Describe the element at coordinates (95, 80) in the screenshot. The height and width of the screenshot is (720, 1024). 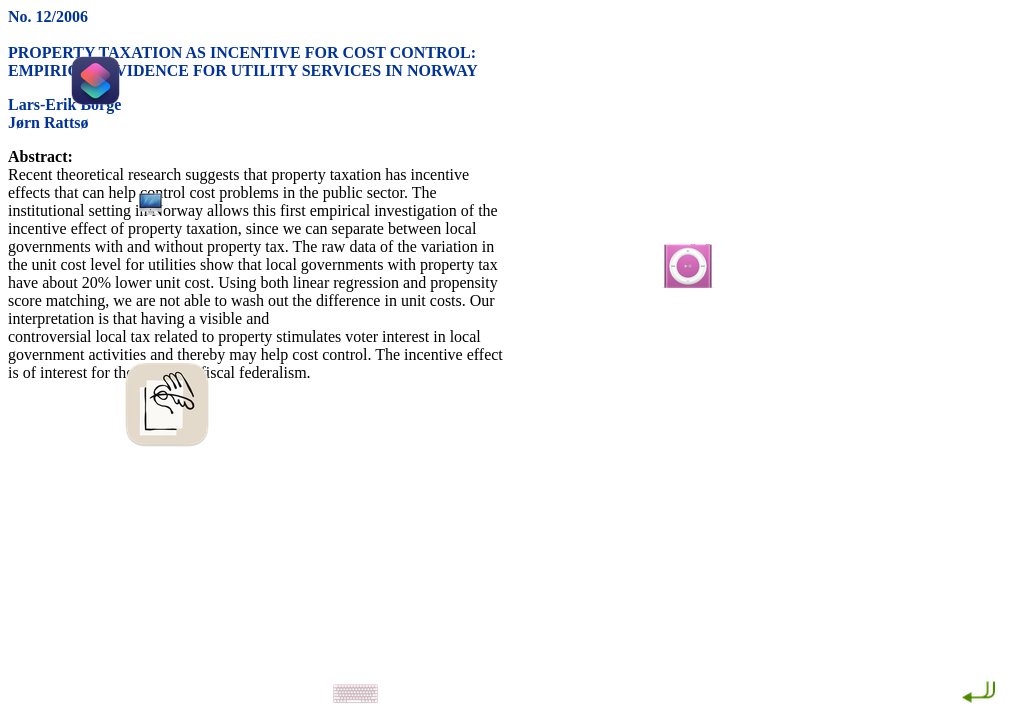
I see `open the shortcuts app to create or run automations` at that location.